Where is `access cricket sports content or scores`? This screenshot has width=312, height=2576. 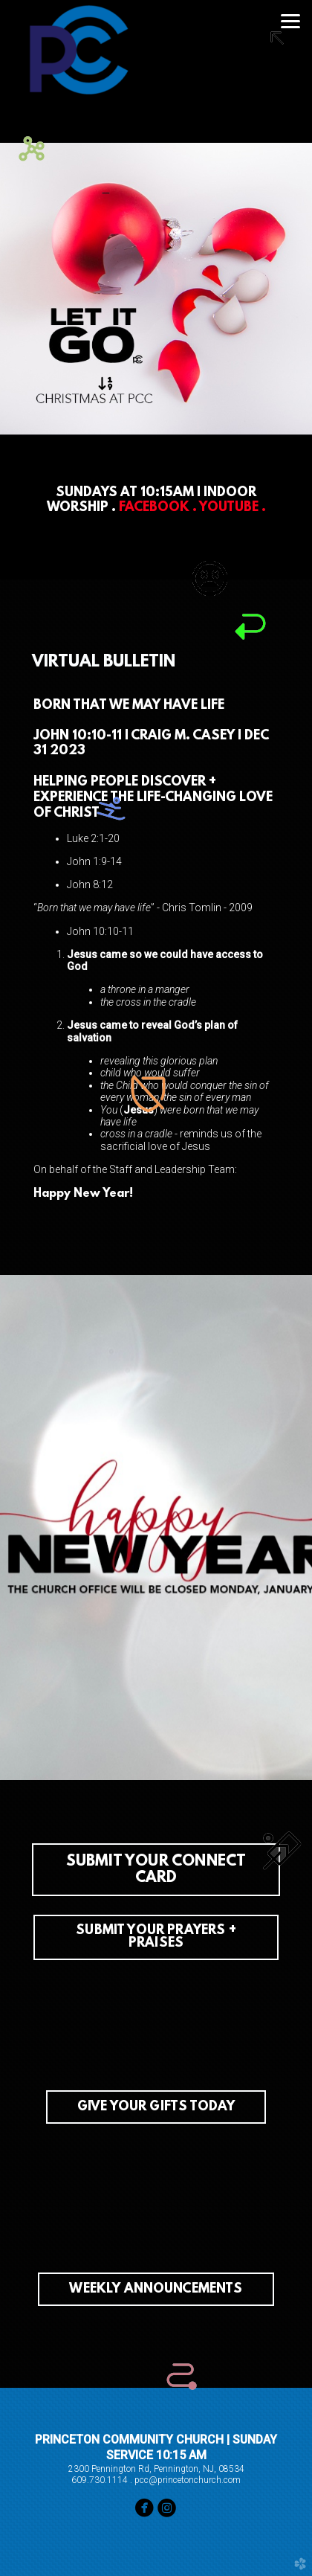 access cricket sports content or scores is located at coordinates (280, 1850).